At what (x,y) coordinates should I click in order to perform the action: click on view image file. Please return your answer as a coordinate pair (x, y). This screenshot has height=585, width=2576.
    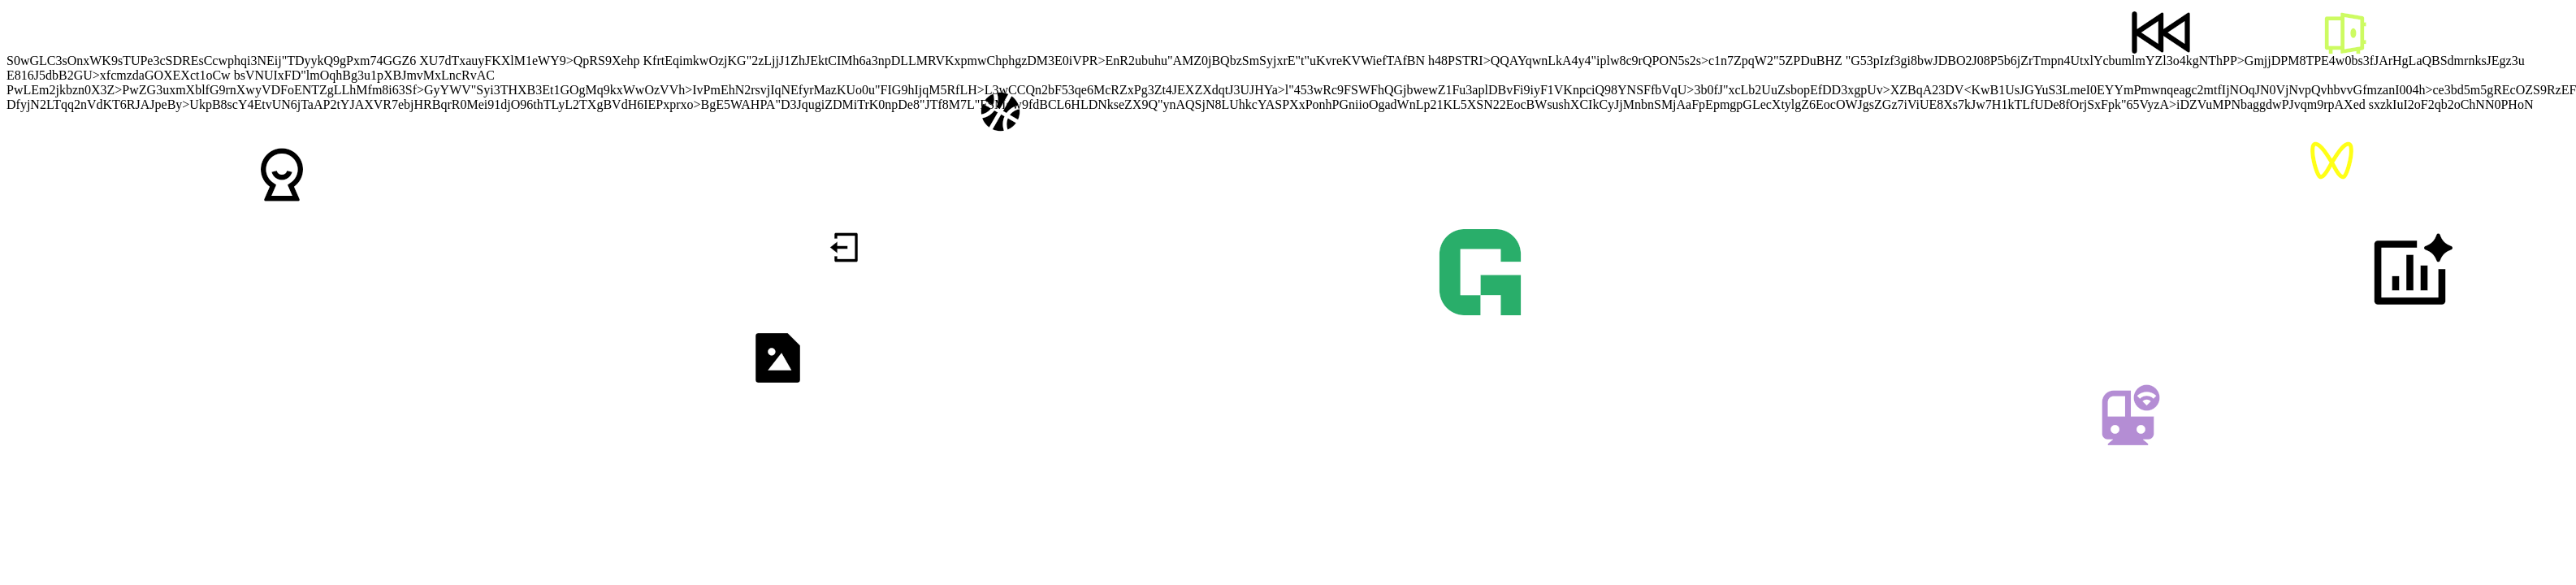
    Looking at the image, I should click on (777, 358).